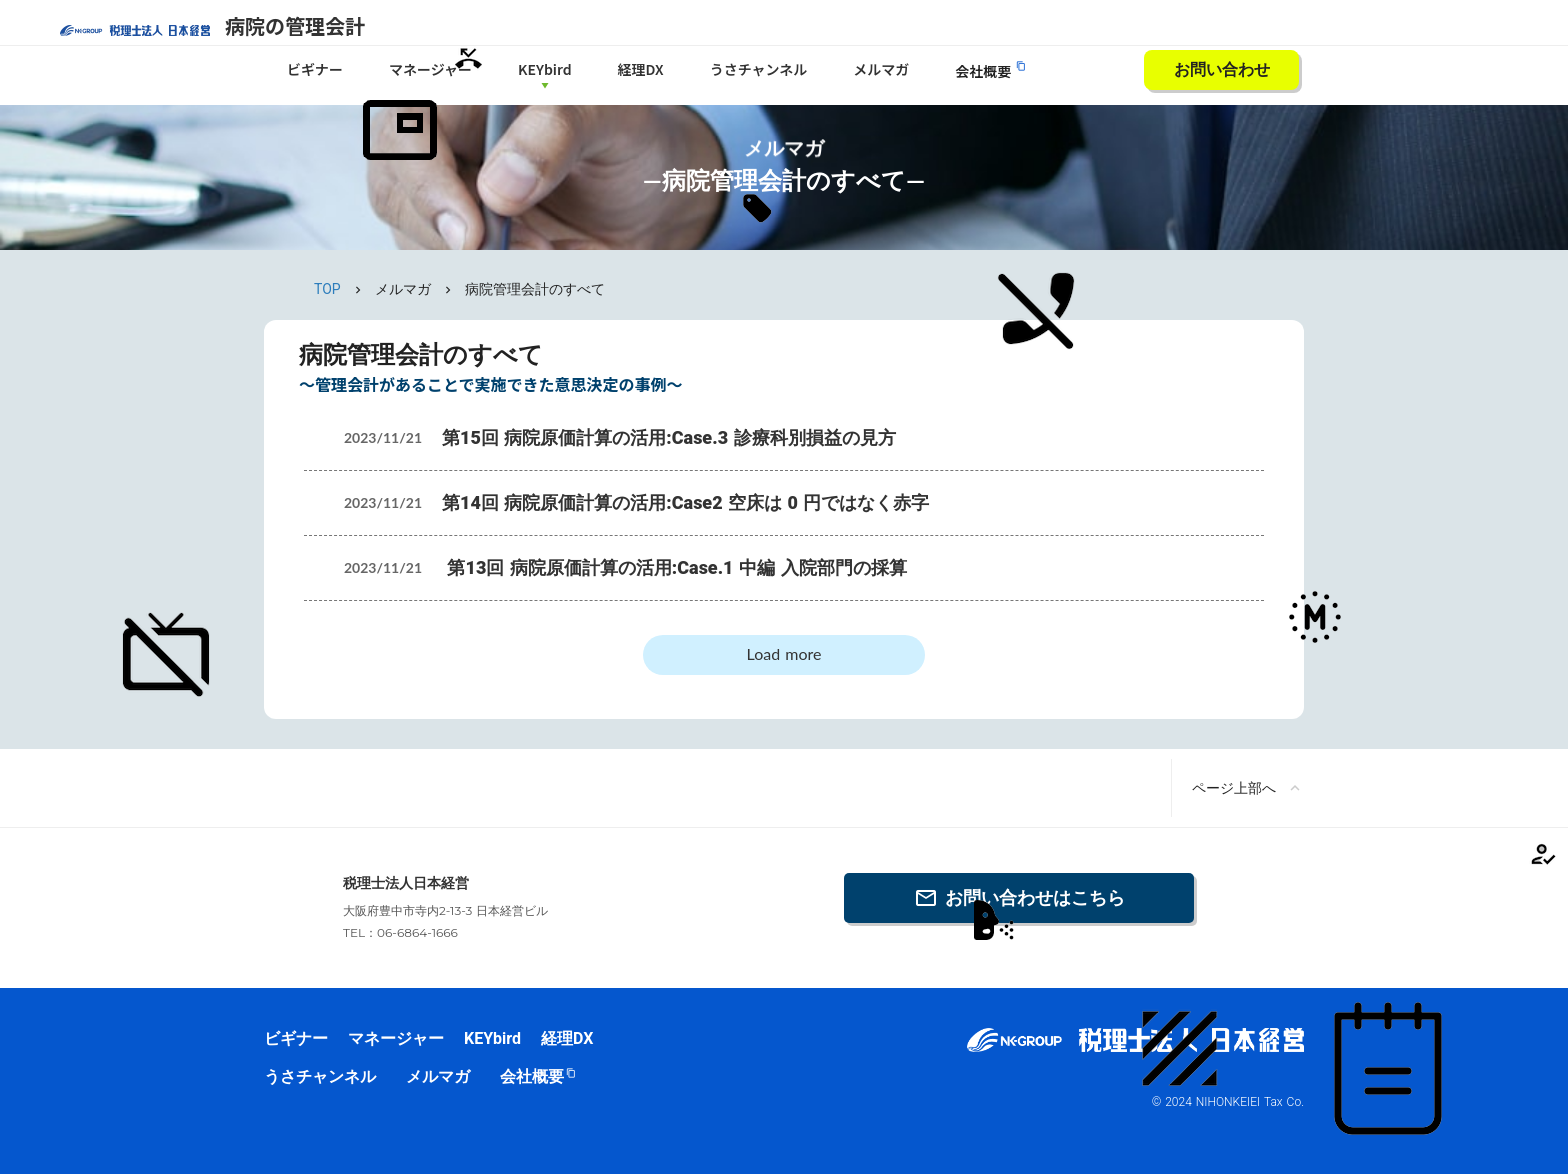 Image resolution: width=1568 pixels, height=1174 pixels. What do you see at coordinates (757, 208) in the screenshot?
I see `add a tag or label to an item` at bounding box center [757, 208].